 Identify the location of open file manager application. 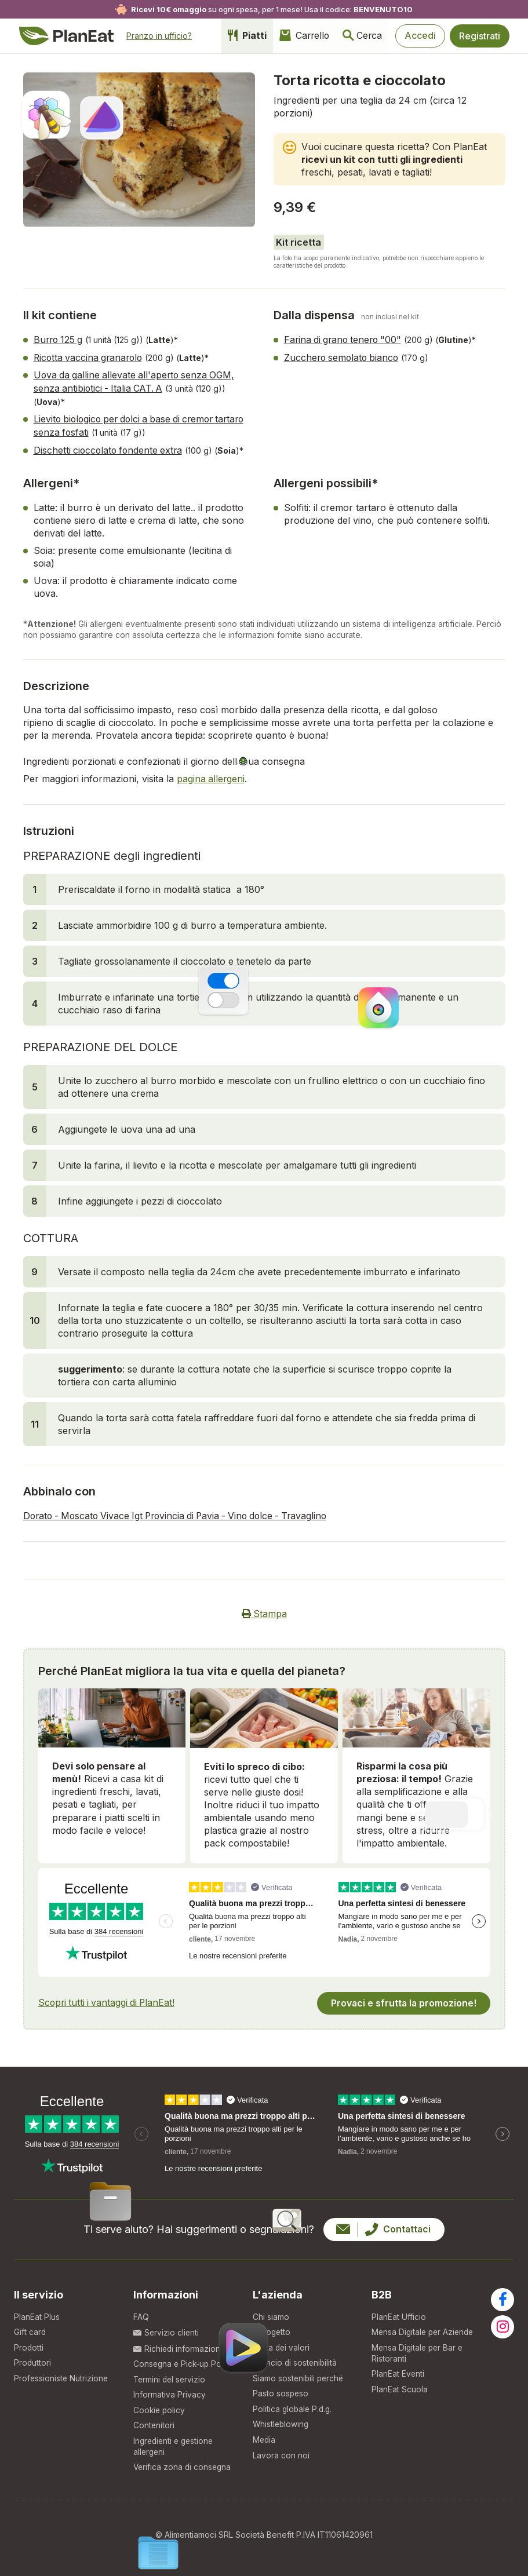
(110, 2201).